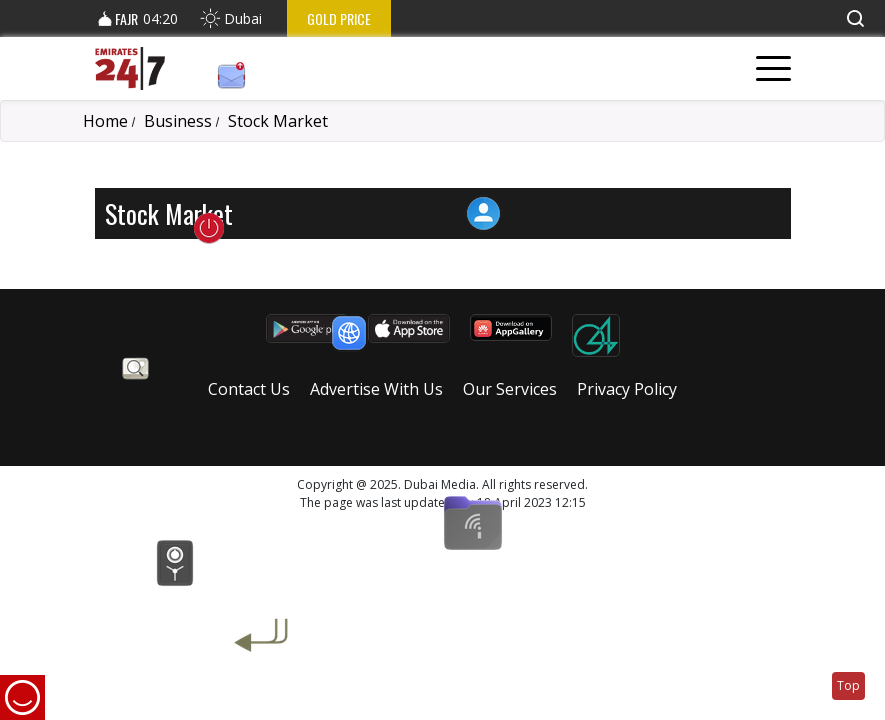 This screenshot has height=720, width=885. What do you see at coordinates (349, 333) in the screenshot?
I see `access web-based applications` at bounding box center [349, 333].